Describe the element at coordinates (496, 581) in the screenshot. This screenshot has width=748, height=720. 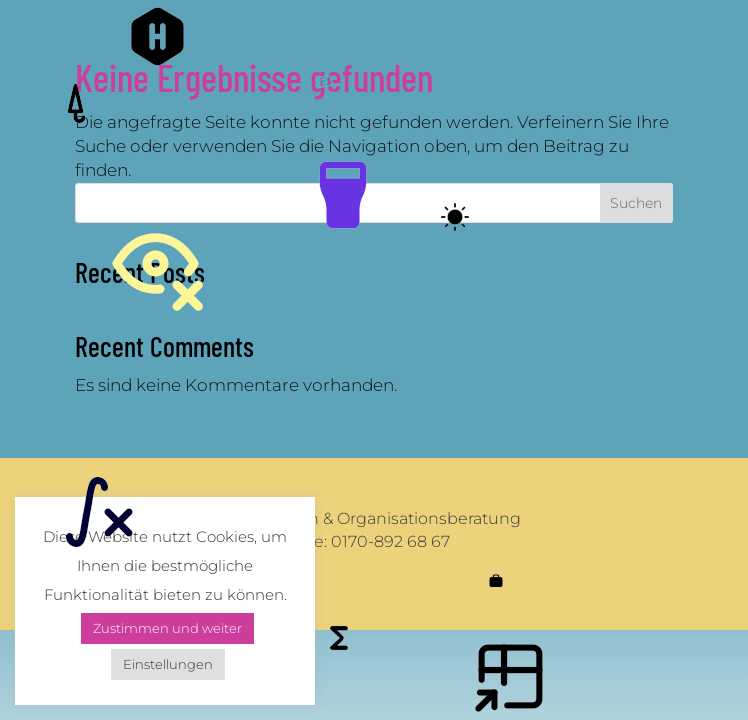
I see `access work or business files` at that location.